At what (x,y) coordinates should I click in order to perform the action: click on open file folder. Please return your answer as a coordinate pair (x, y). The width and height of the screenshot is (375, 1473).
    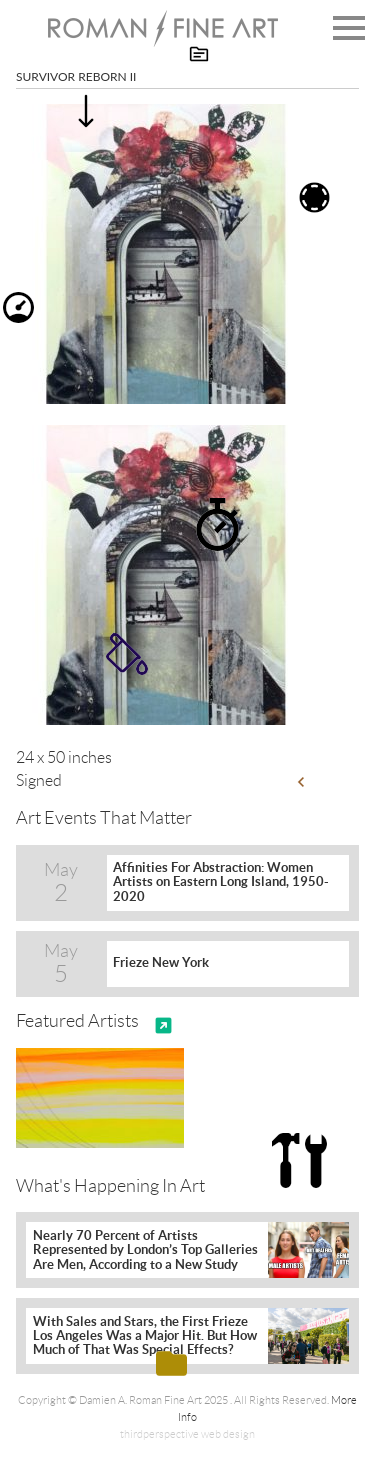
    Looking at the image, I should click on (171, 1363).